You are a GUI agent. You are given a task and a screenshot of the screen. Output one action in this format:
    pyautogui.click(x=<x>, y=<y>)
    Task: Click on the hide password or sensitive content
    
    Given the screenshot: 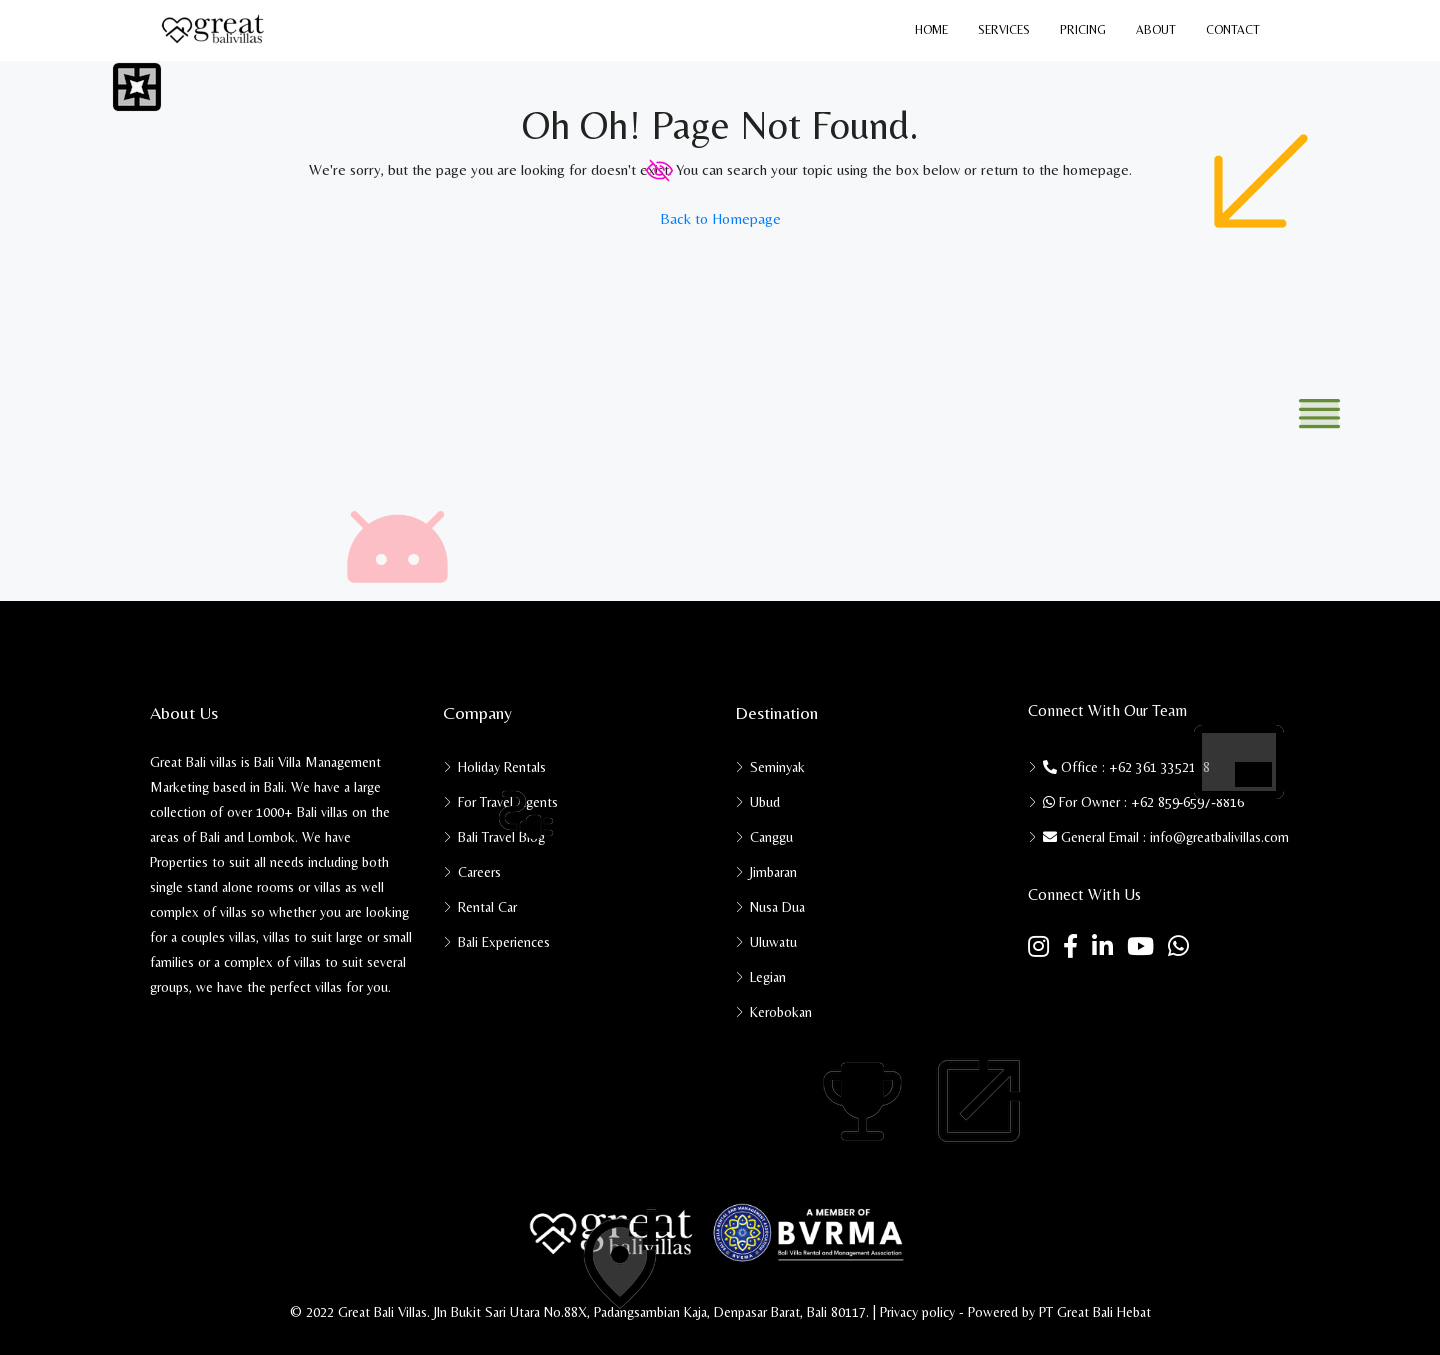 What is the action you would take?
    pyautogui.click(x=659, y=170)
    